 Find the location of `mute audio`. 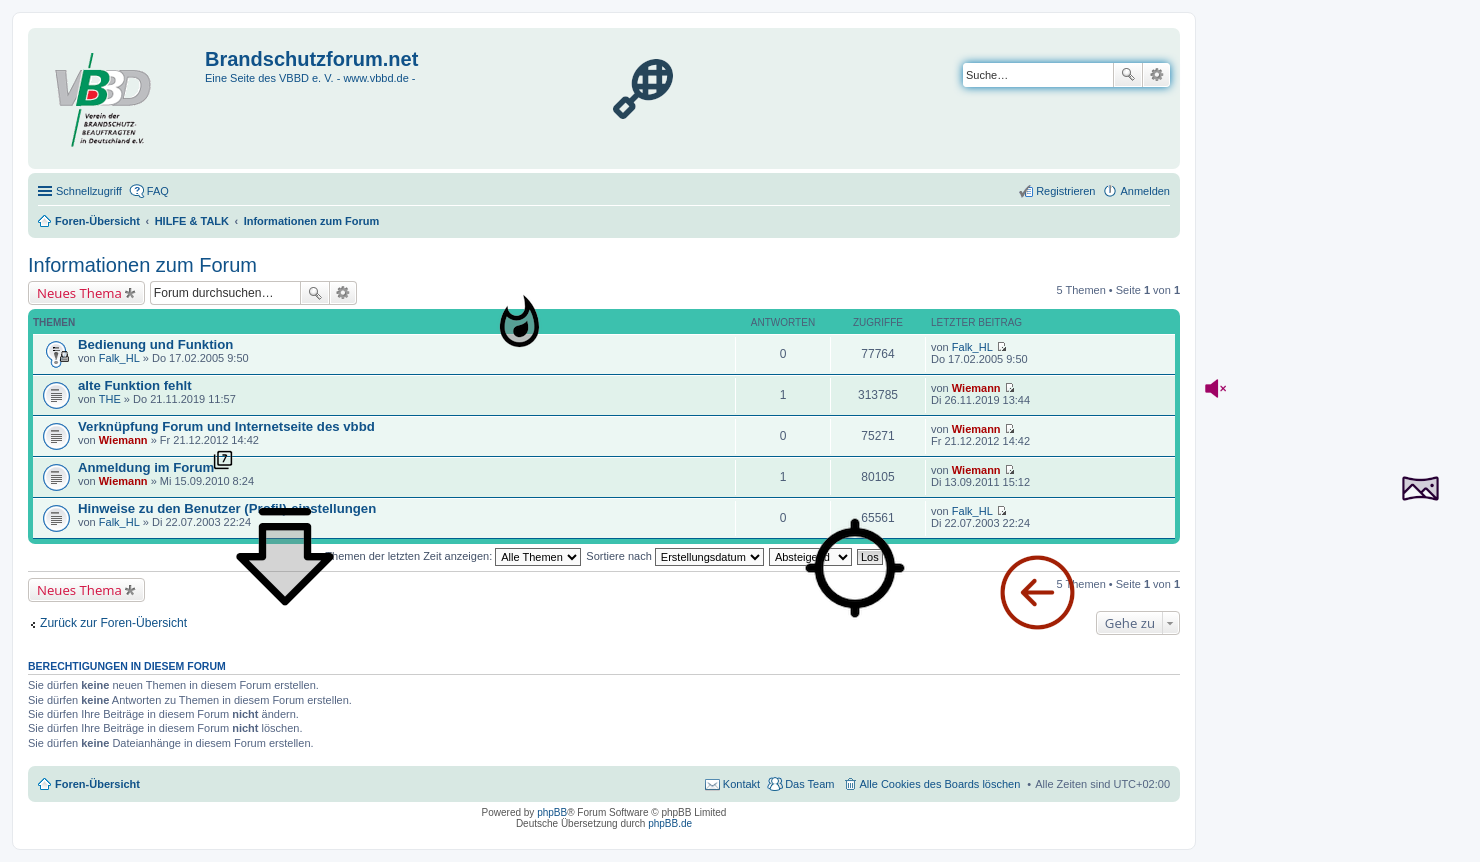

mute audio is located at coordinates (1214, 388).